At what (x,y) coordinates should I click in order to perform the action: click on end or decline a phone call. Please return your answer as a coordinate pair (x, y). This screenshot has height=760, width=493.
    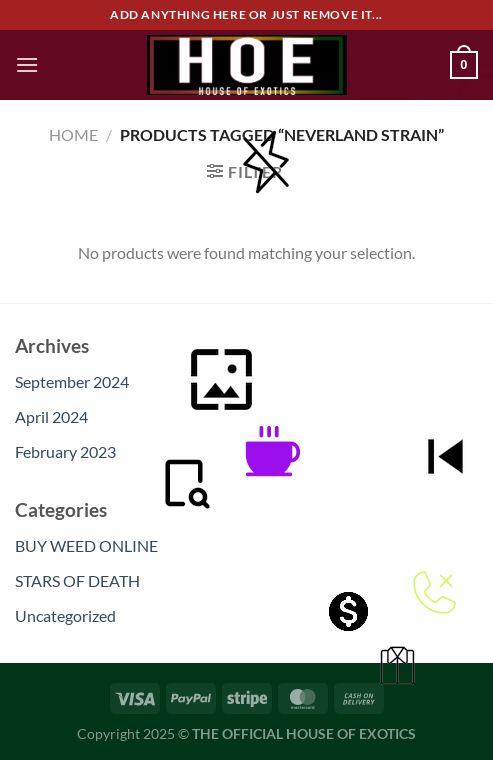
    Looking at the image, I should click on (435, 591).